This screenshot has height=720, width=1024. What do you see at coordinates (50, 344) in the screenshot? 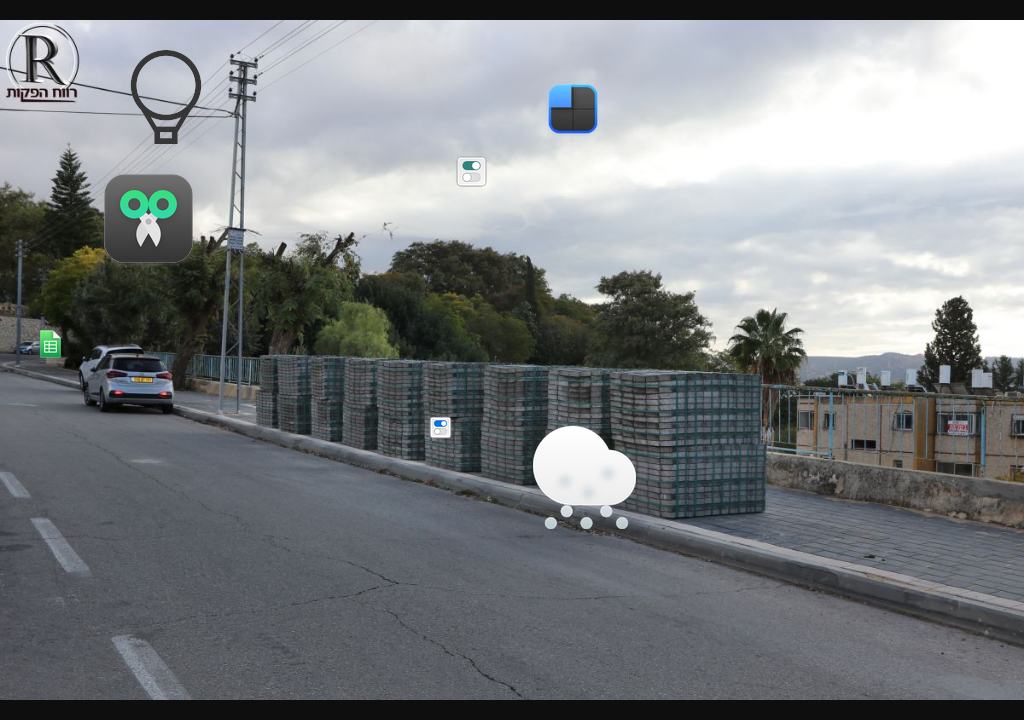
I see `open a google sheets document` at bounding box center [50, 344].